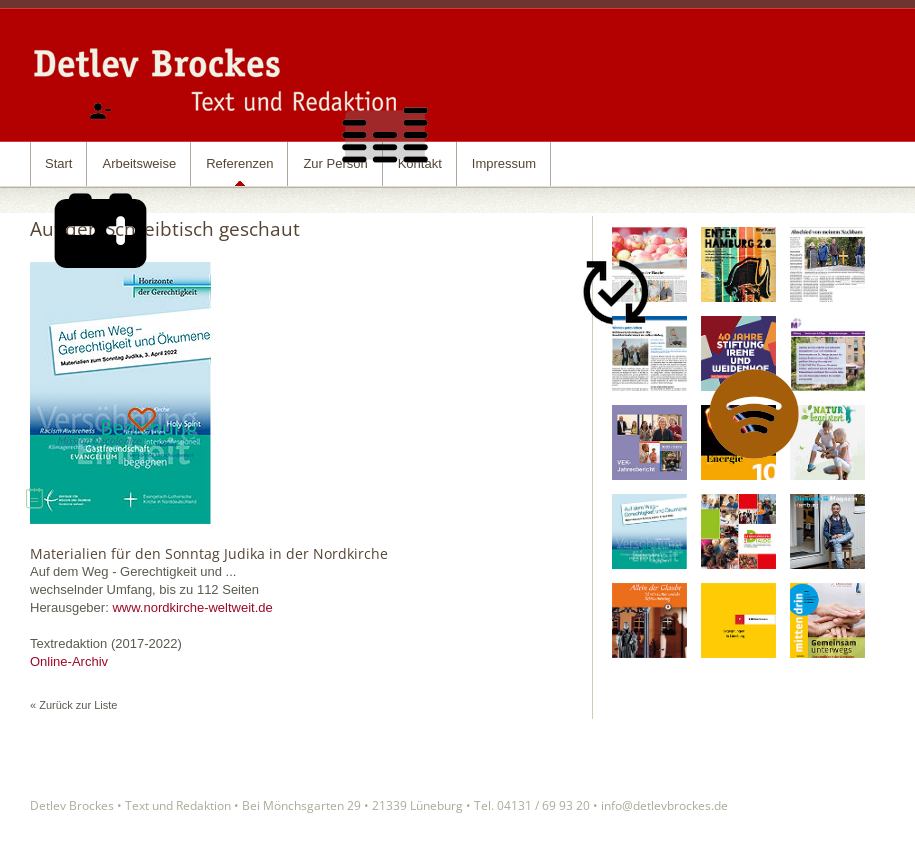  Describe the element at coordinates (100, 233) in the screenshot. I see `check vehicle battery status` at that location.